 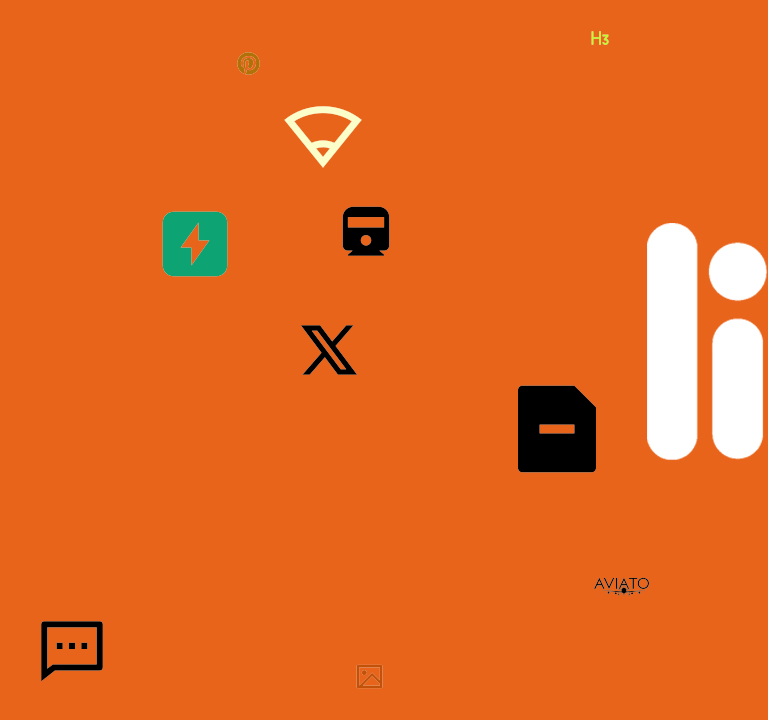 What do you see at coordinates (329, 350) in the screenshot?
I see `share to X (formerly Twitter)` at bounding box center [329, 350].